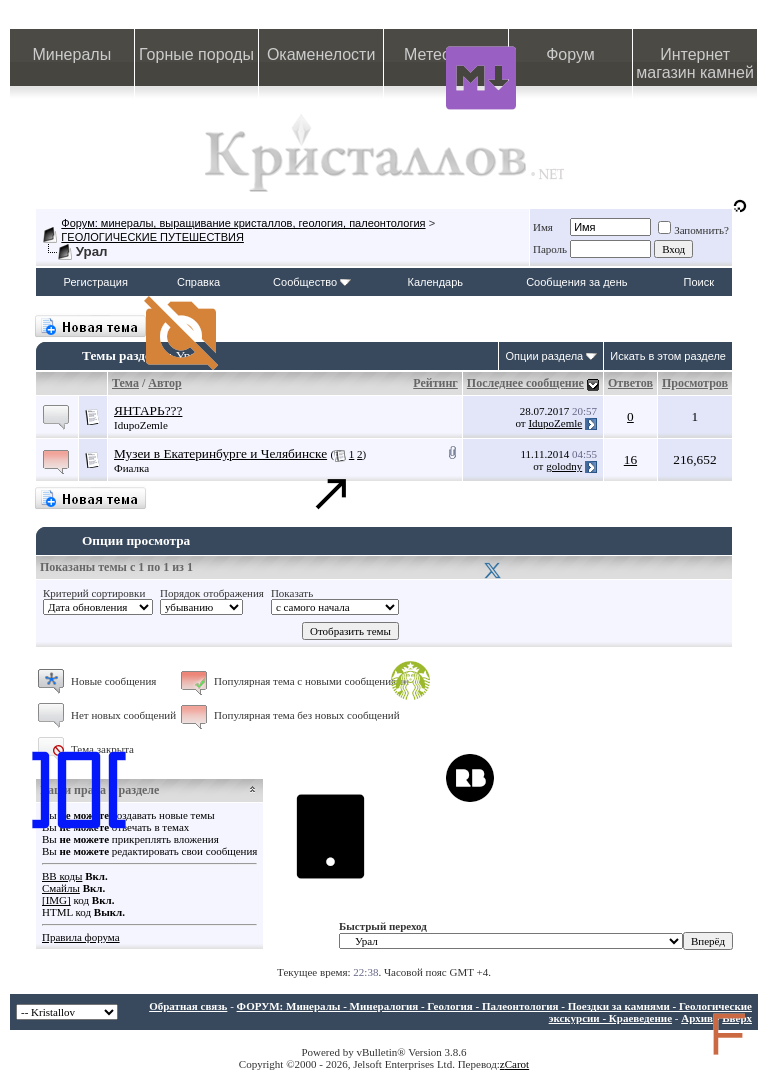 The width and height of the screenshot is (768, 1080). I want to click on DigitalOcean brand logo, so click(740, 206).